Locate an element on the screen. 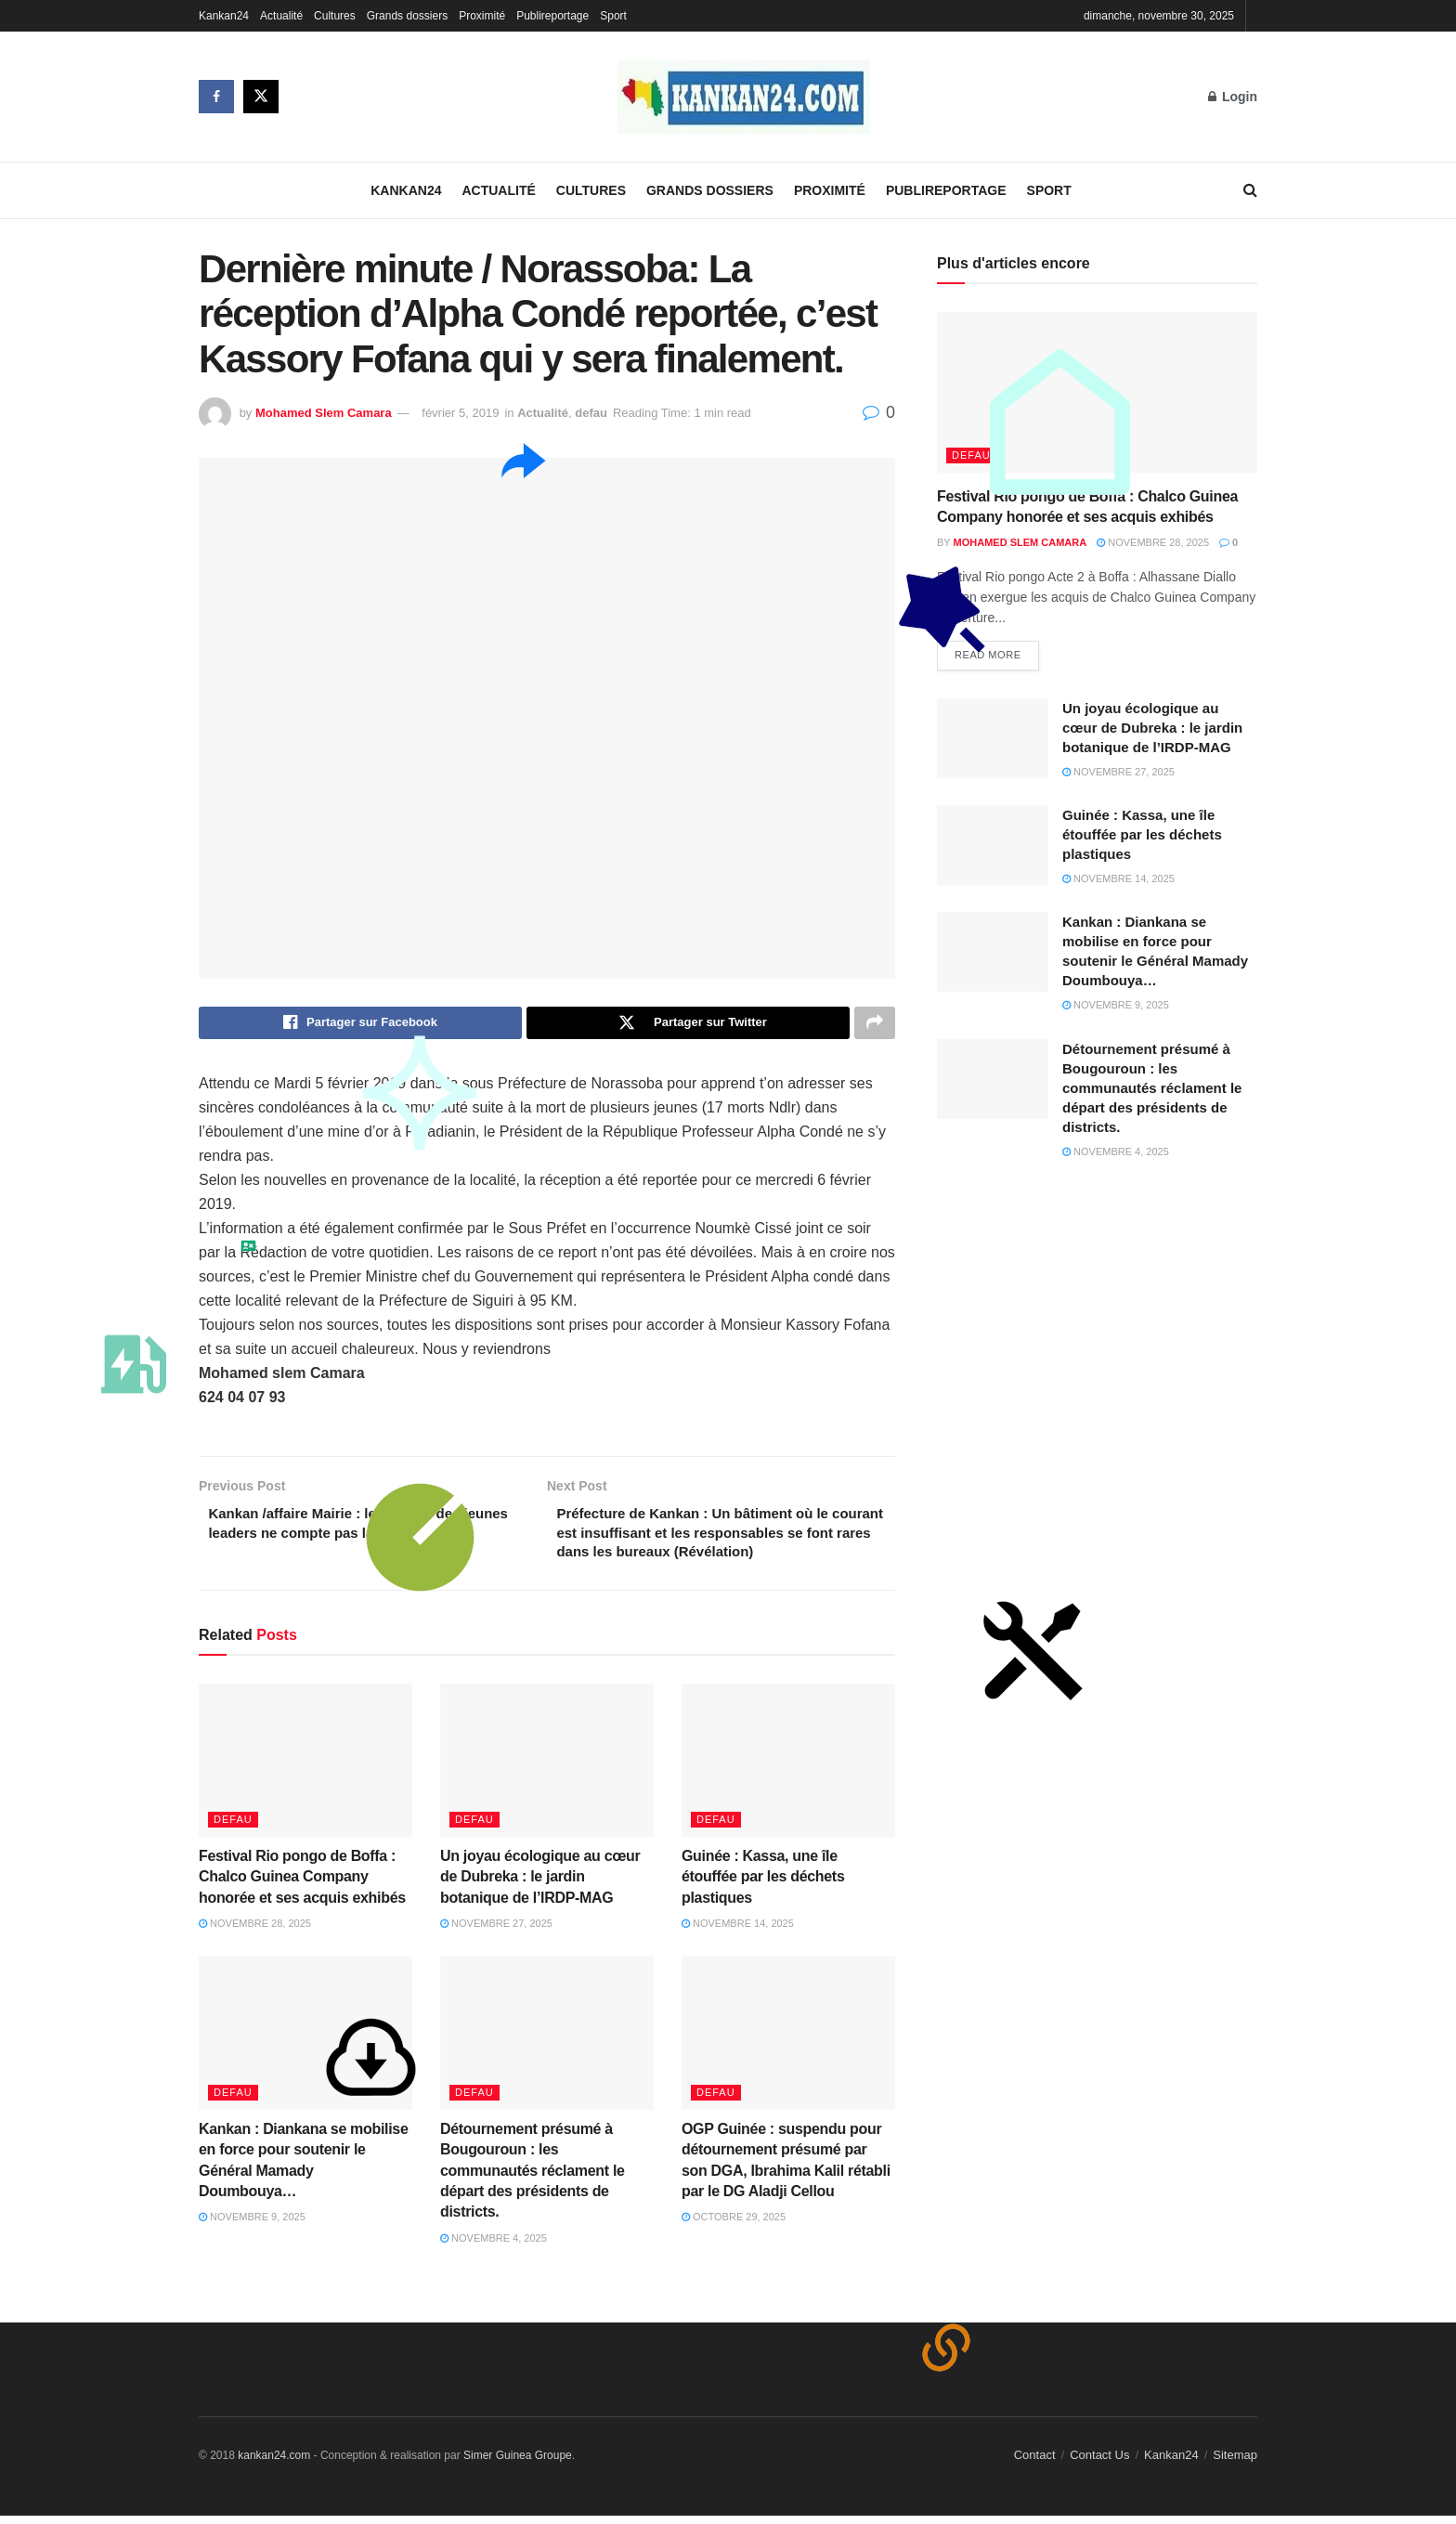 This screenshot has height=2524, width=1456. indicates an expired pass or credential is located at coordinates (248, 1245).